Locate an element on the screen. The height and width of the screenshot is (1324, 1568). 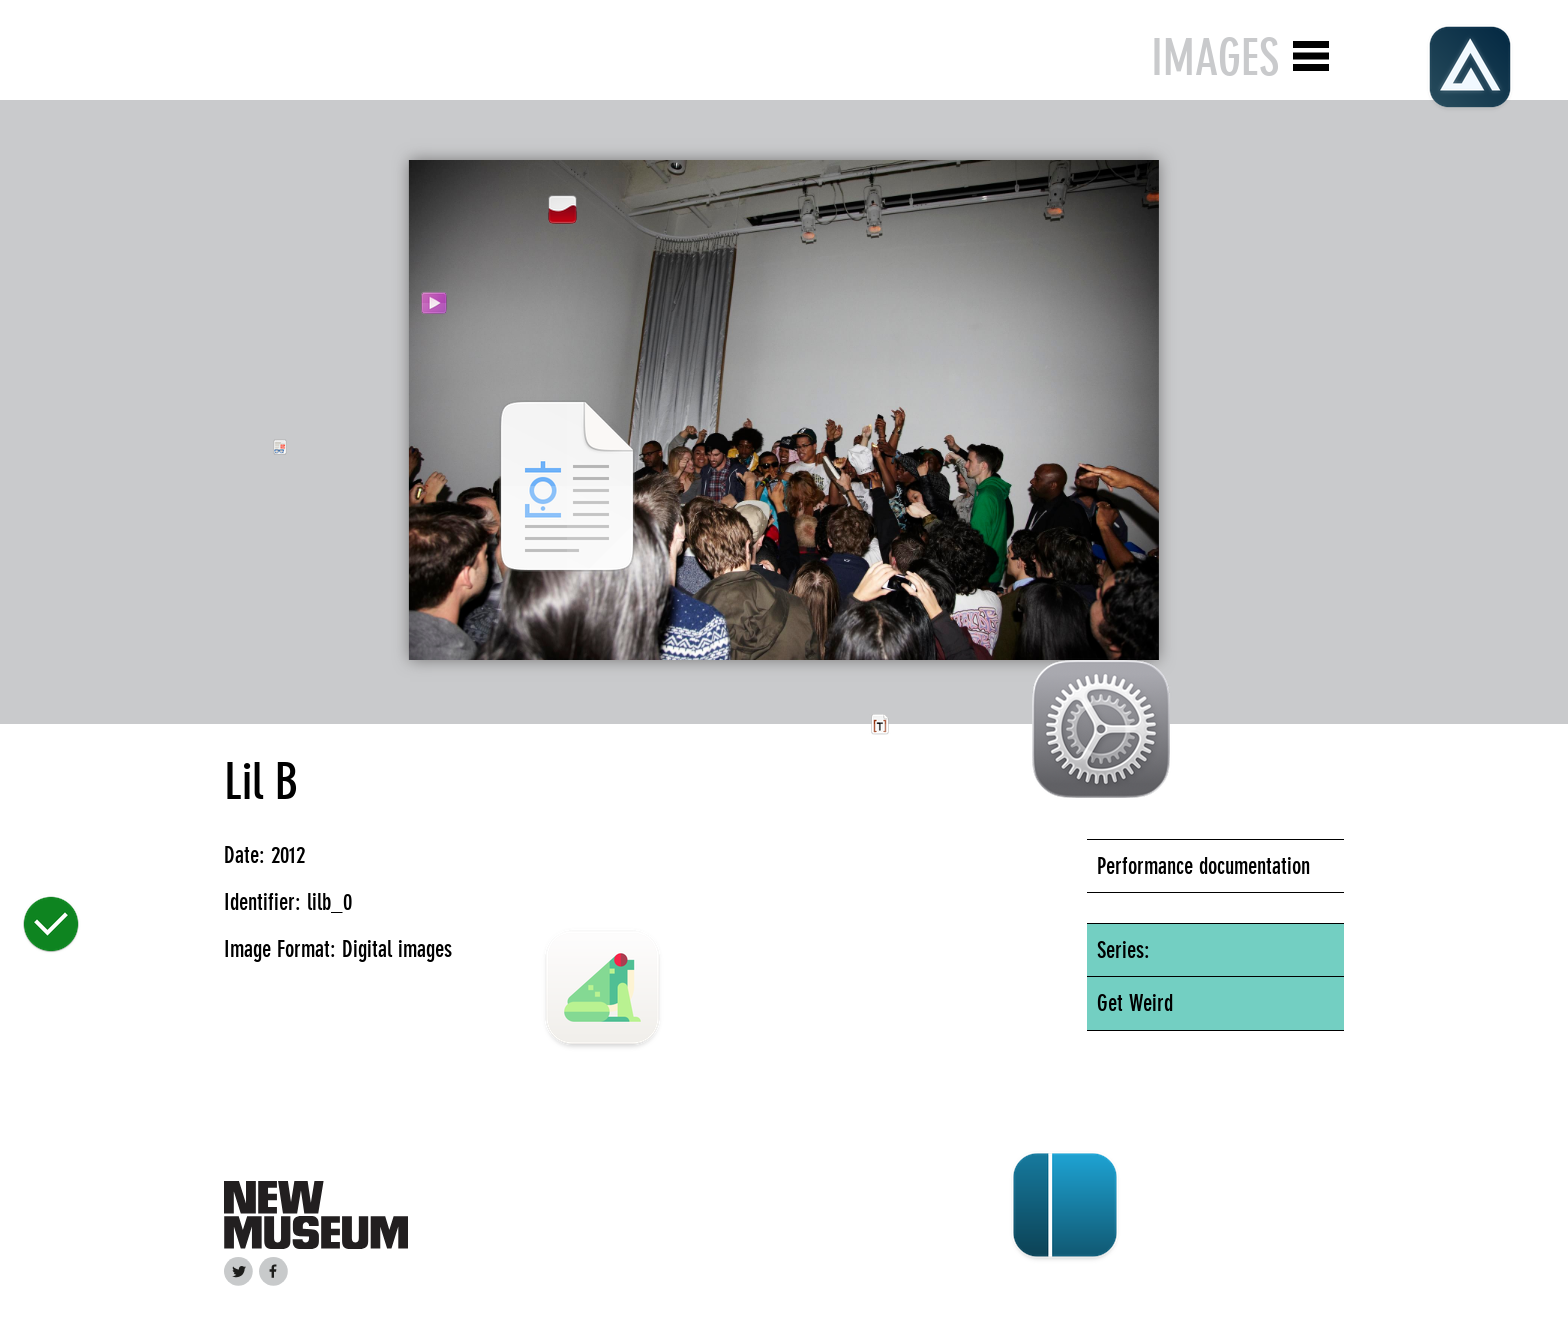
indicates a default or selected item is located at coordinates (51, 924).